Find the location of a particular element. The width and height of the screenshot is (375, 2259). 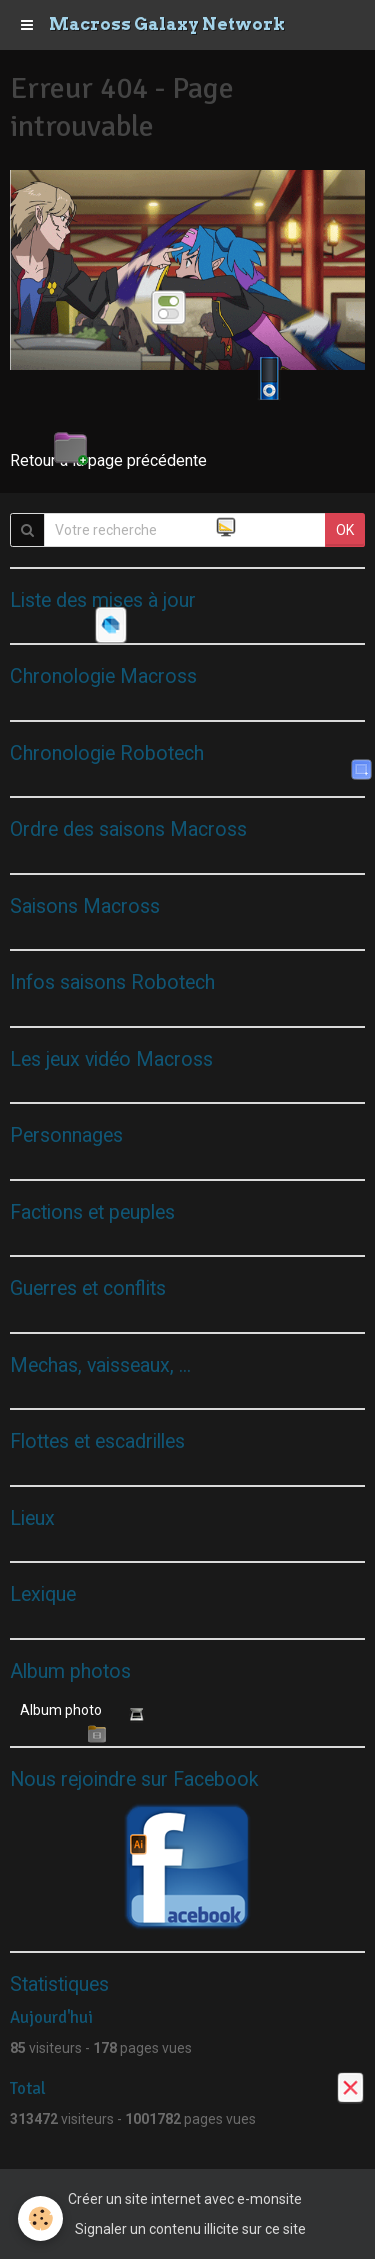

indicates a broken or invalid symbolic link is located at coordinates (350, 2087).